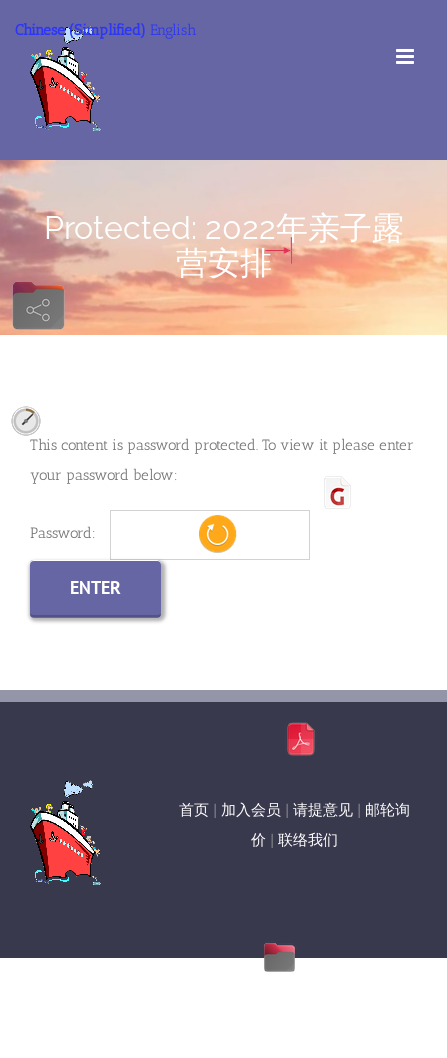 Image resolution: width=447 pixels, height=1058 pixels. Describe the element at coordinates (38, 305) in the screenshot. I see `open your public shared folder` at that location.